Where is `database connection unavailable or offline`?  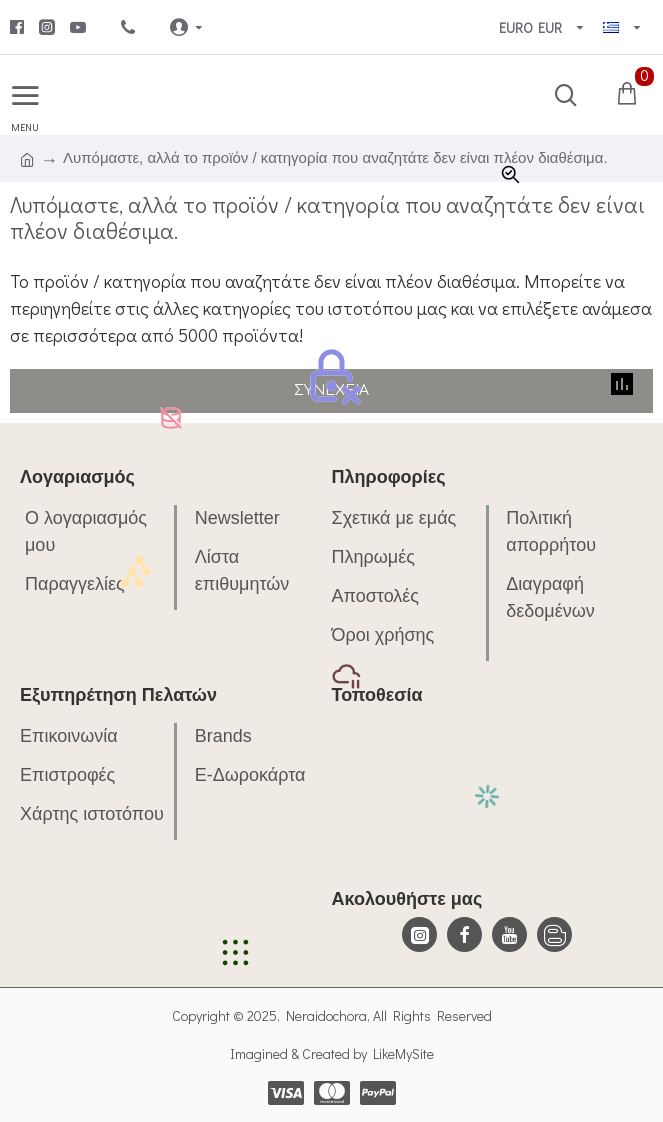
database connection unavailable or offline is located at coordinates (171, 418).